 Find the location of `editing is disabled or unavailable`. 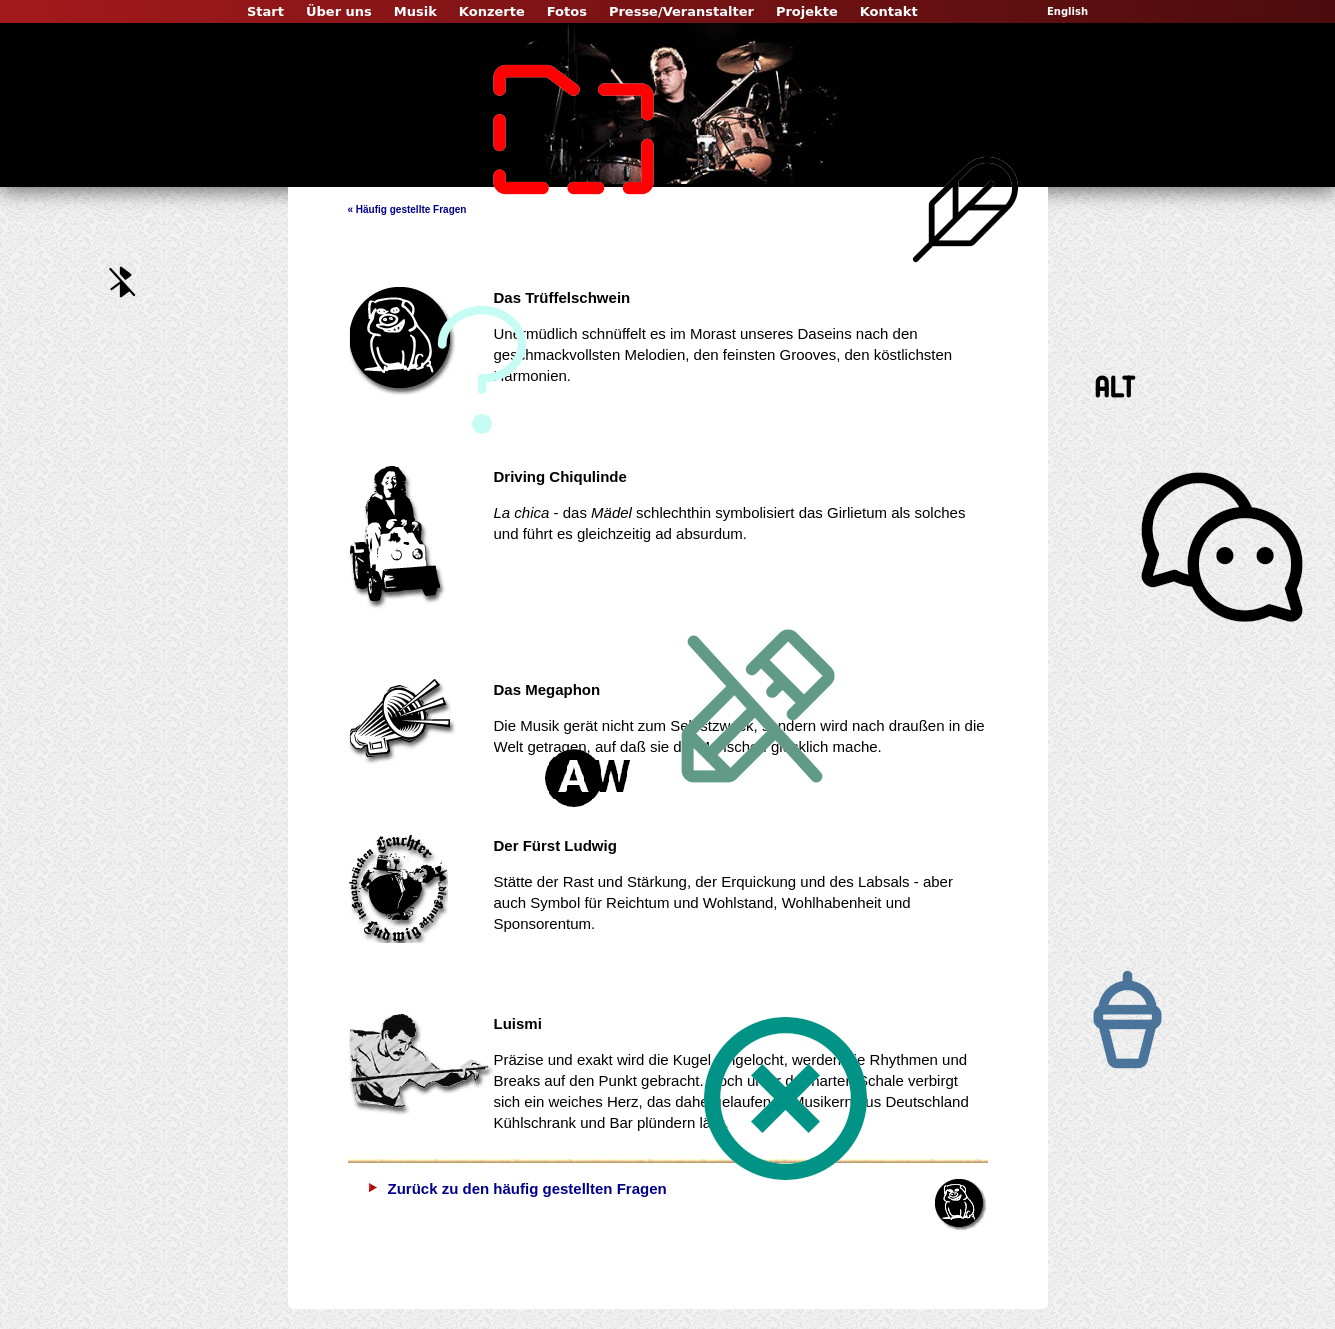

editing is disabled or unavailable is located at coordinates (755, 709).